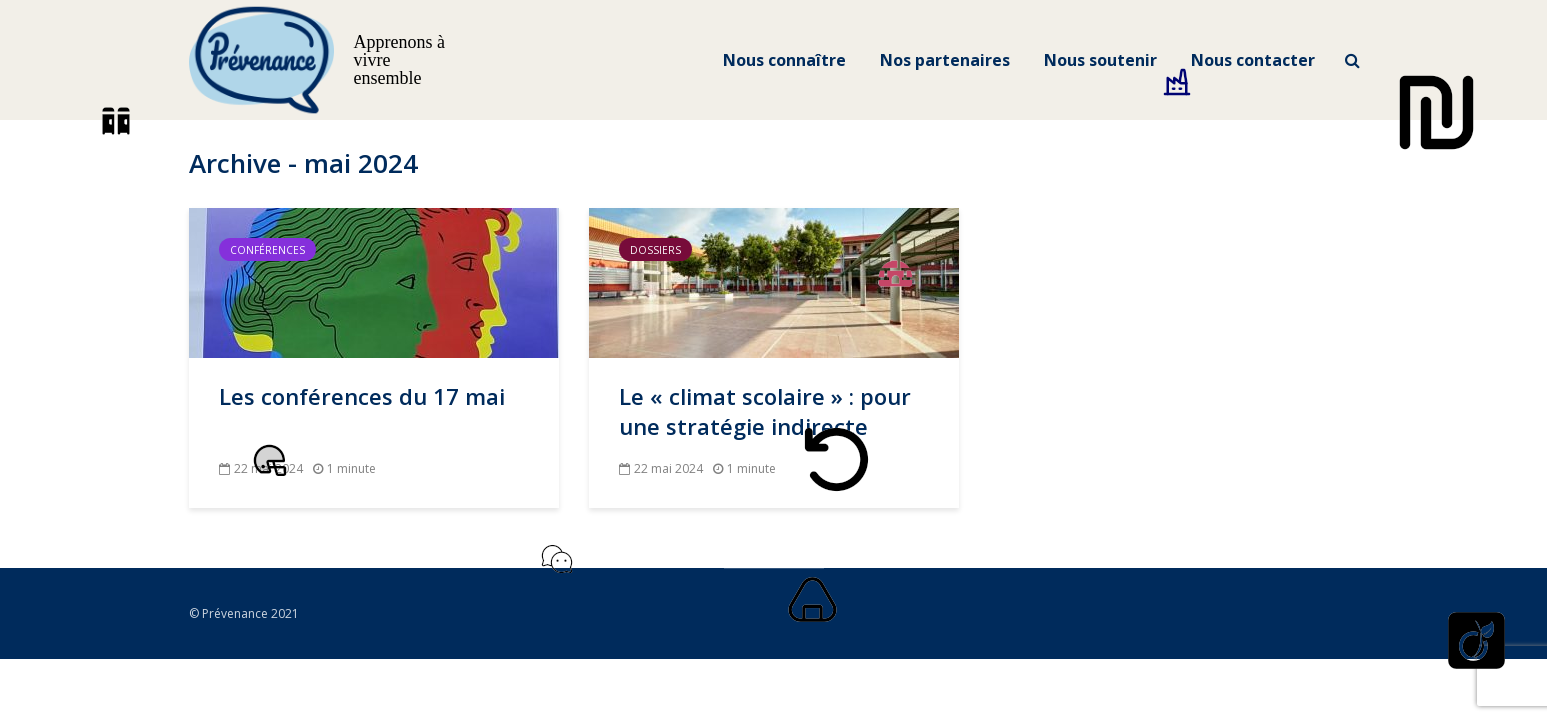  Describe the element at coordinates (1476, 640) in the screenshot. I see `viadeo social network logo` at that location.